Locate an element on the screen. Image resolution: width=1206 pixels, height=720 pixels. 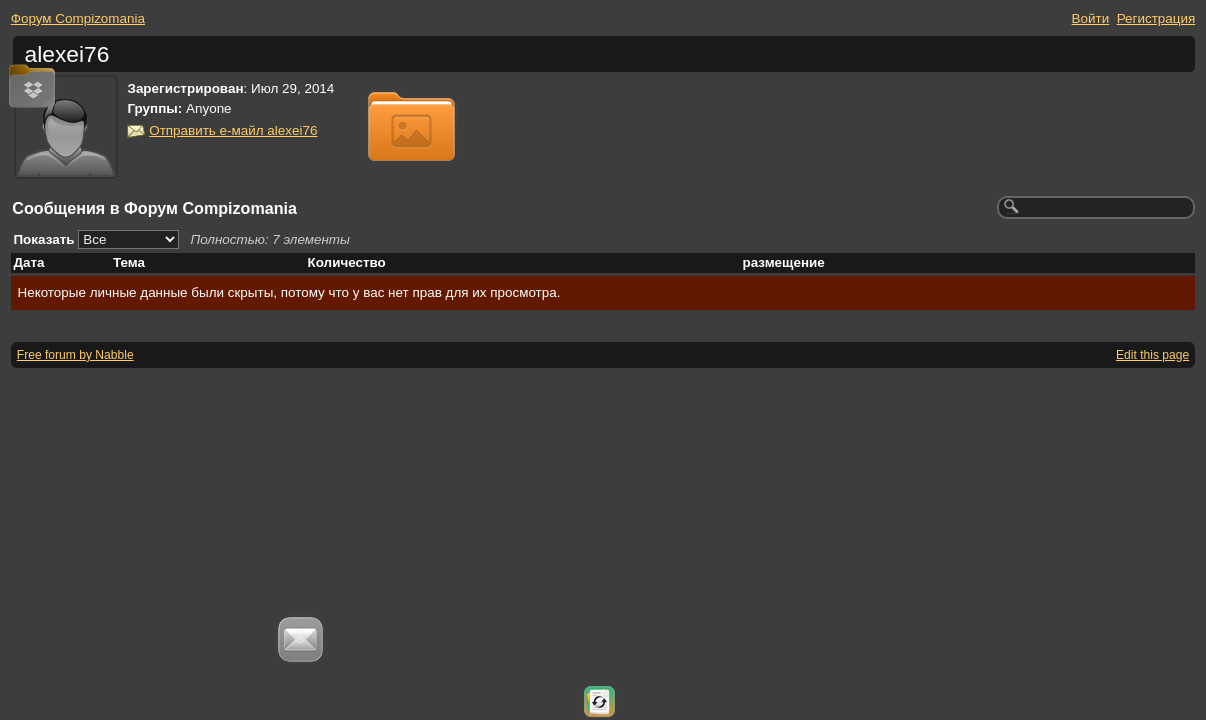
open your dropbox synced folder is located at coordinates (32, 86).